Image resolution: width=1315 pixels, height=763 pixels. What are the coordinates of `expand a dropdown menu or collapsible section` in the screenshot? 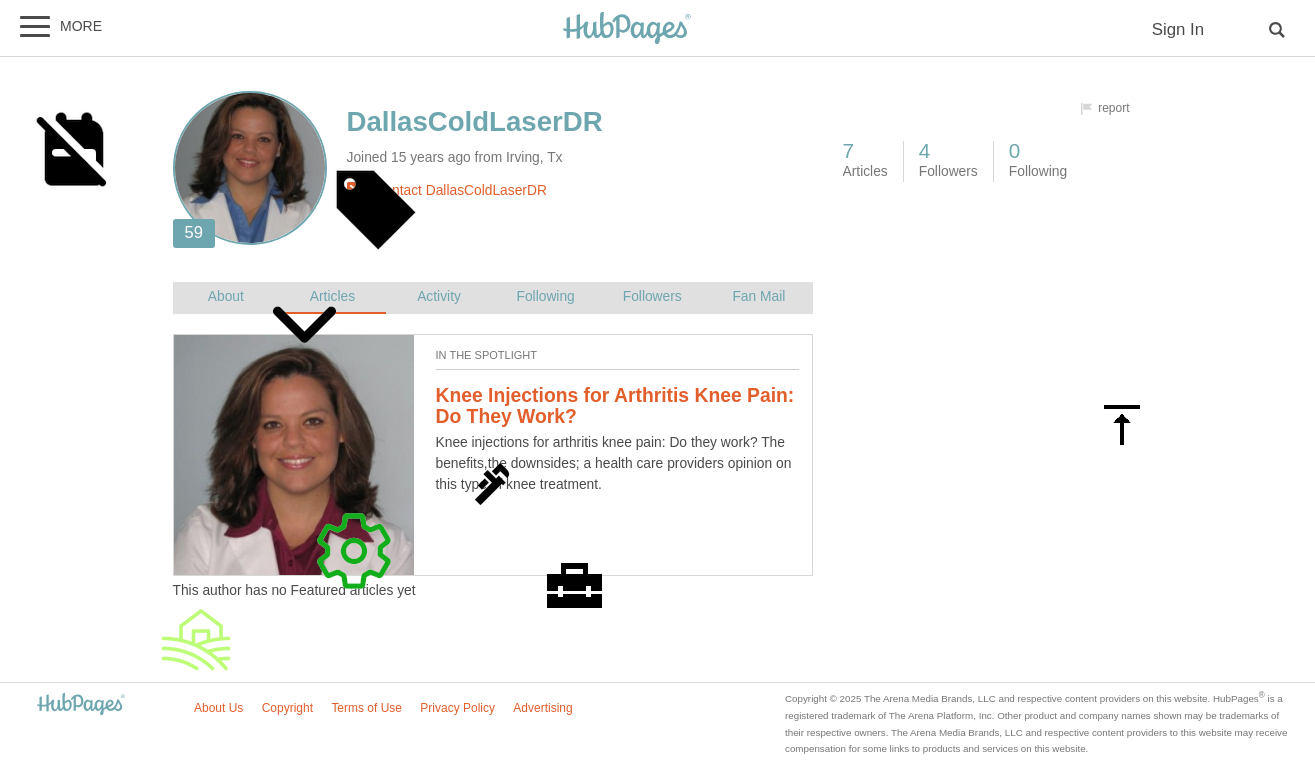 It's located at (304, 325).